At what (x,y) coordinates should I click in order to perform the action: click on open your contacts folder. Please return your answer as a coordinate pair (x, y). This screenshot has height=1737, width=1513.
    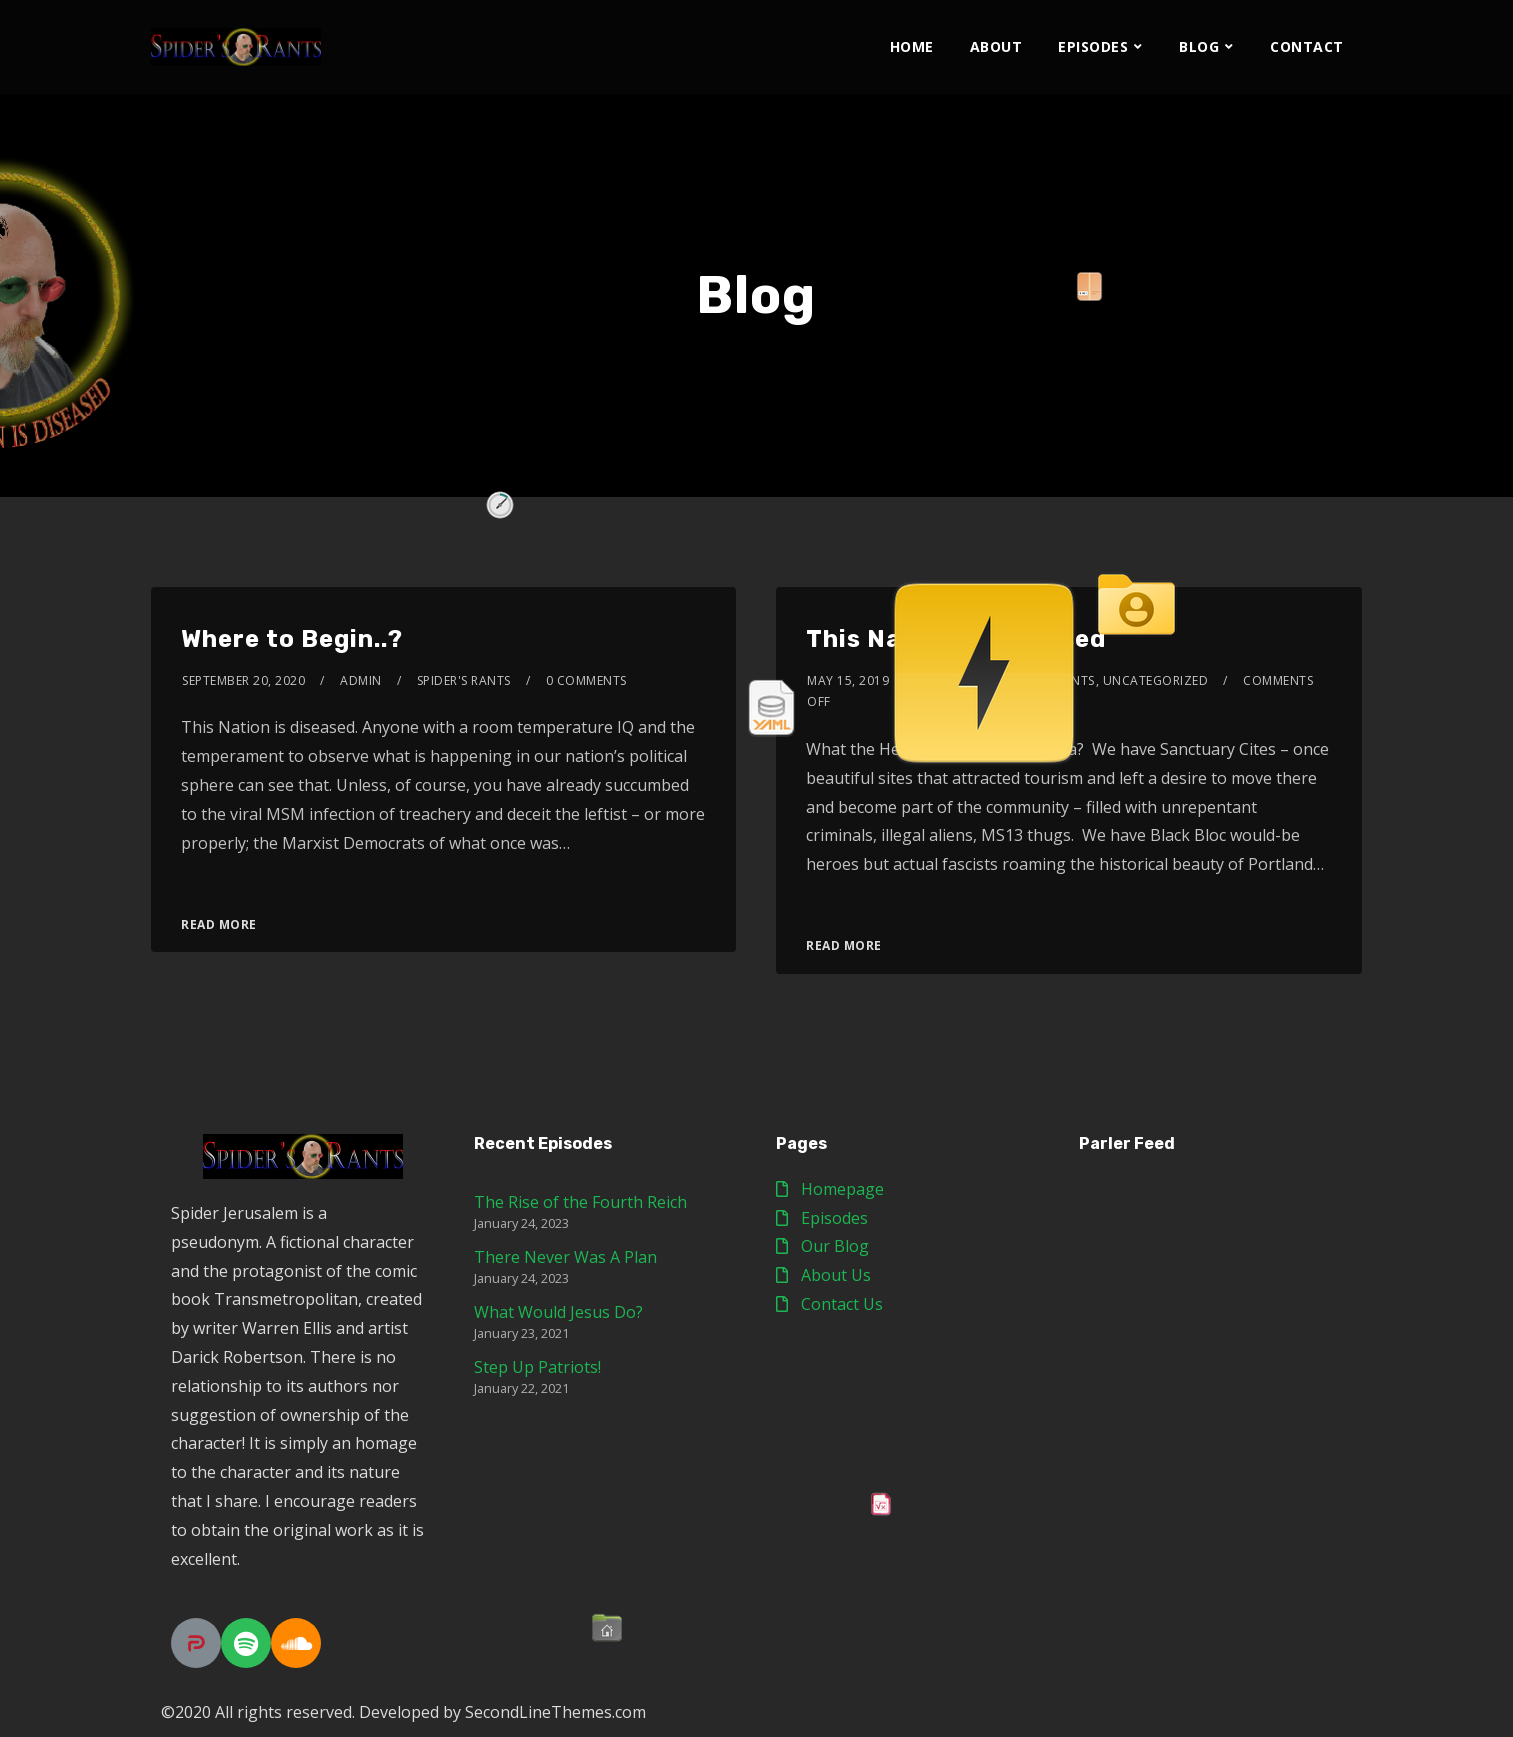
    Looking at the image, I should click on (1136, 606).